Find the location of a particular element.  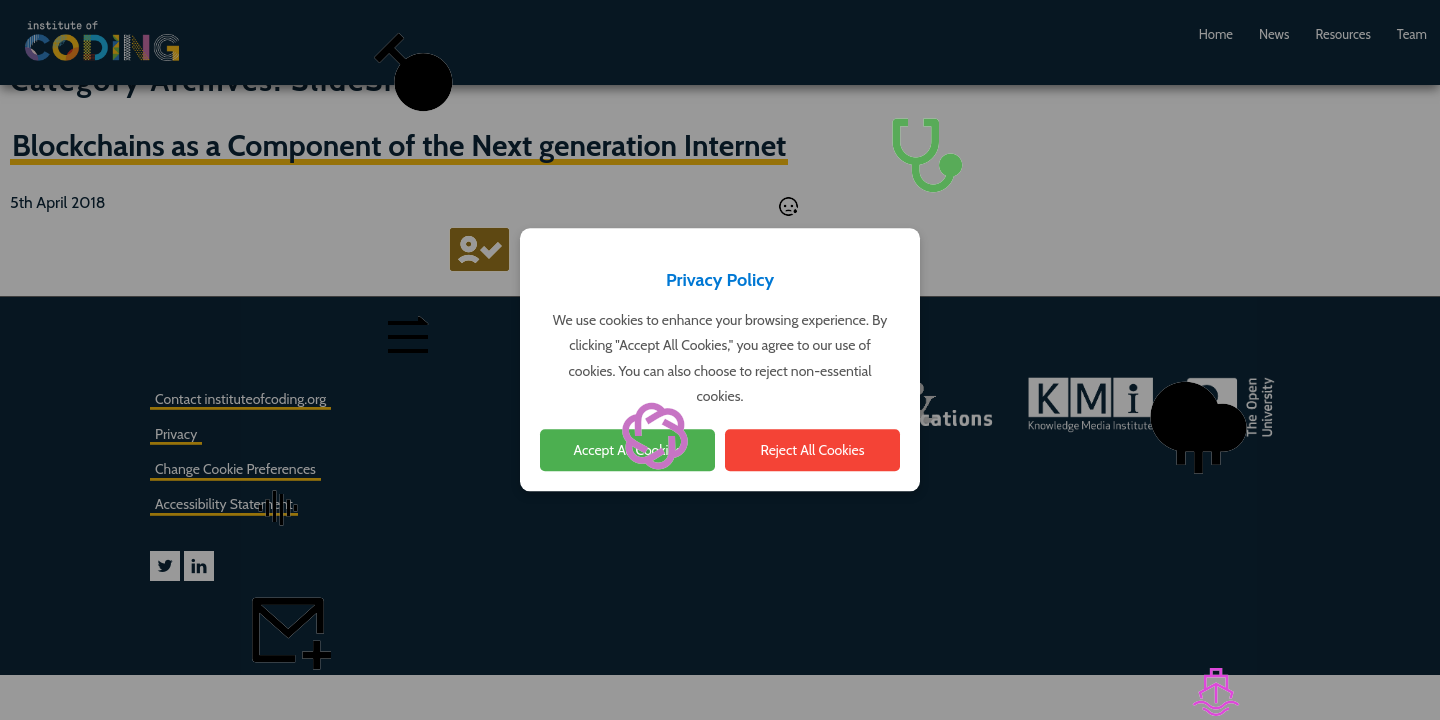

indicates heavy rain or showers in weather forecast is located at coordinates (1198, 425).